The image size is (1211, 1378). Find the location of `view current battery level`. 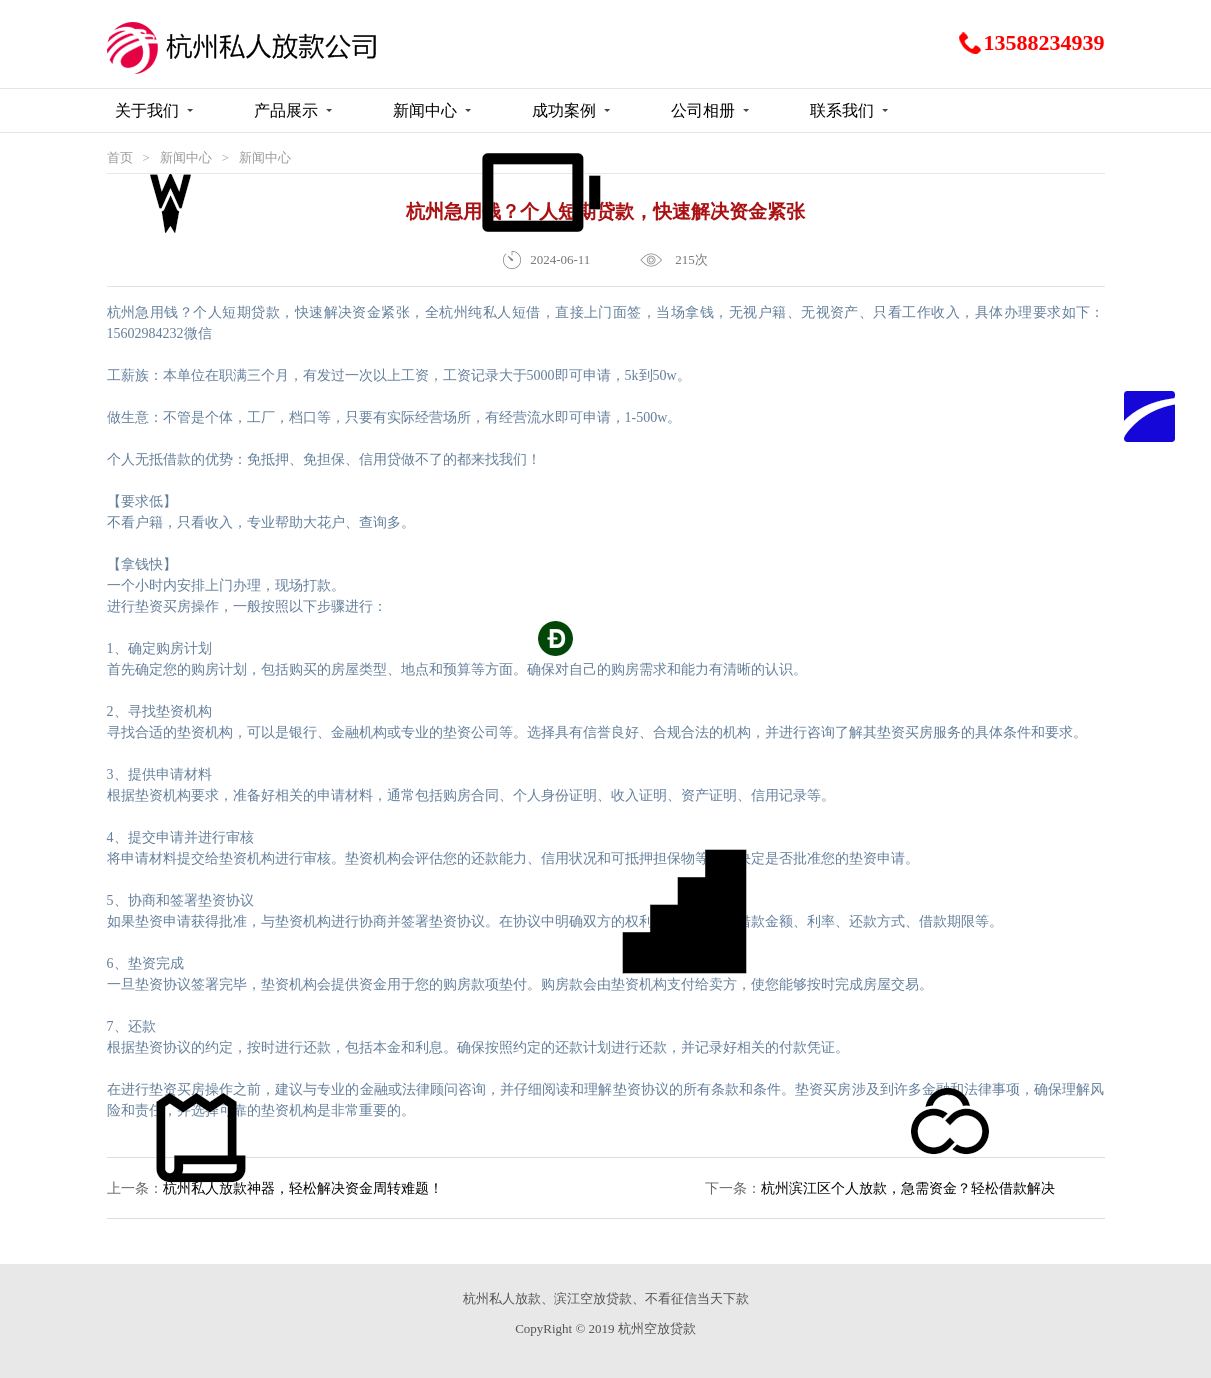

view current battery level is located at coordinates (538, 192).